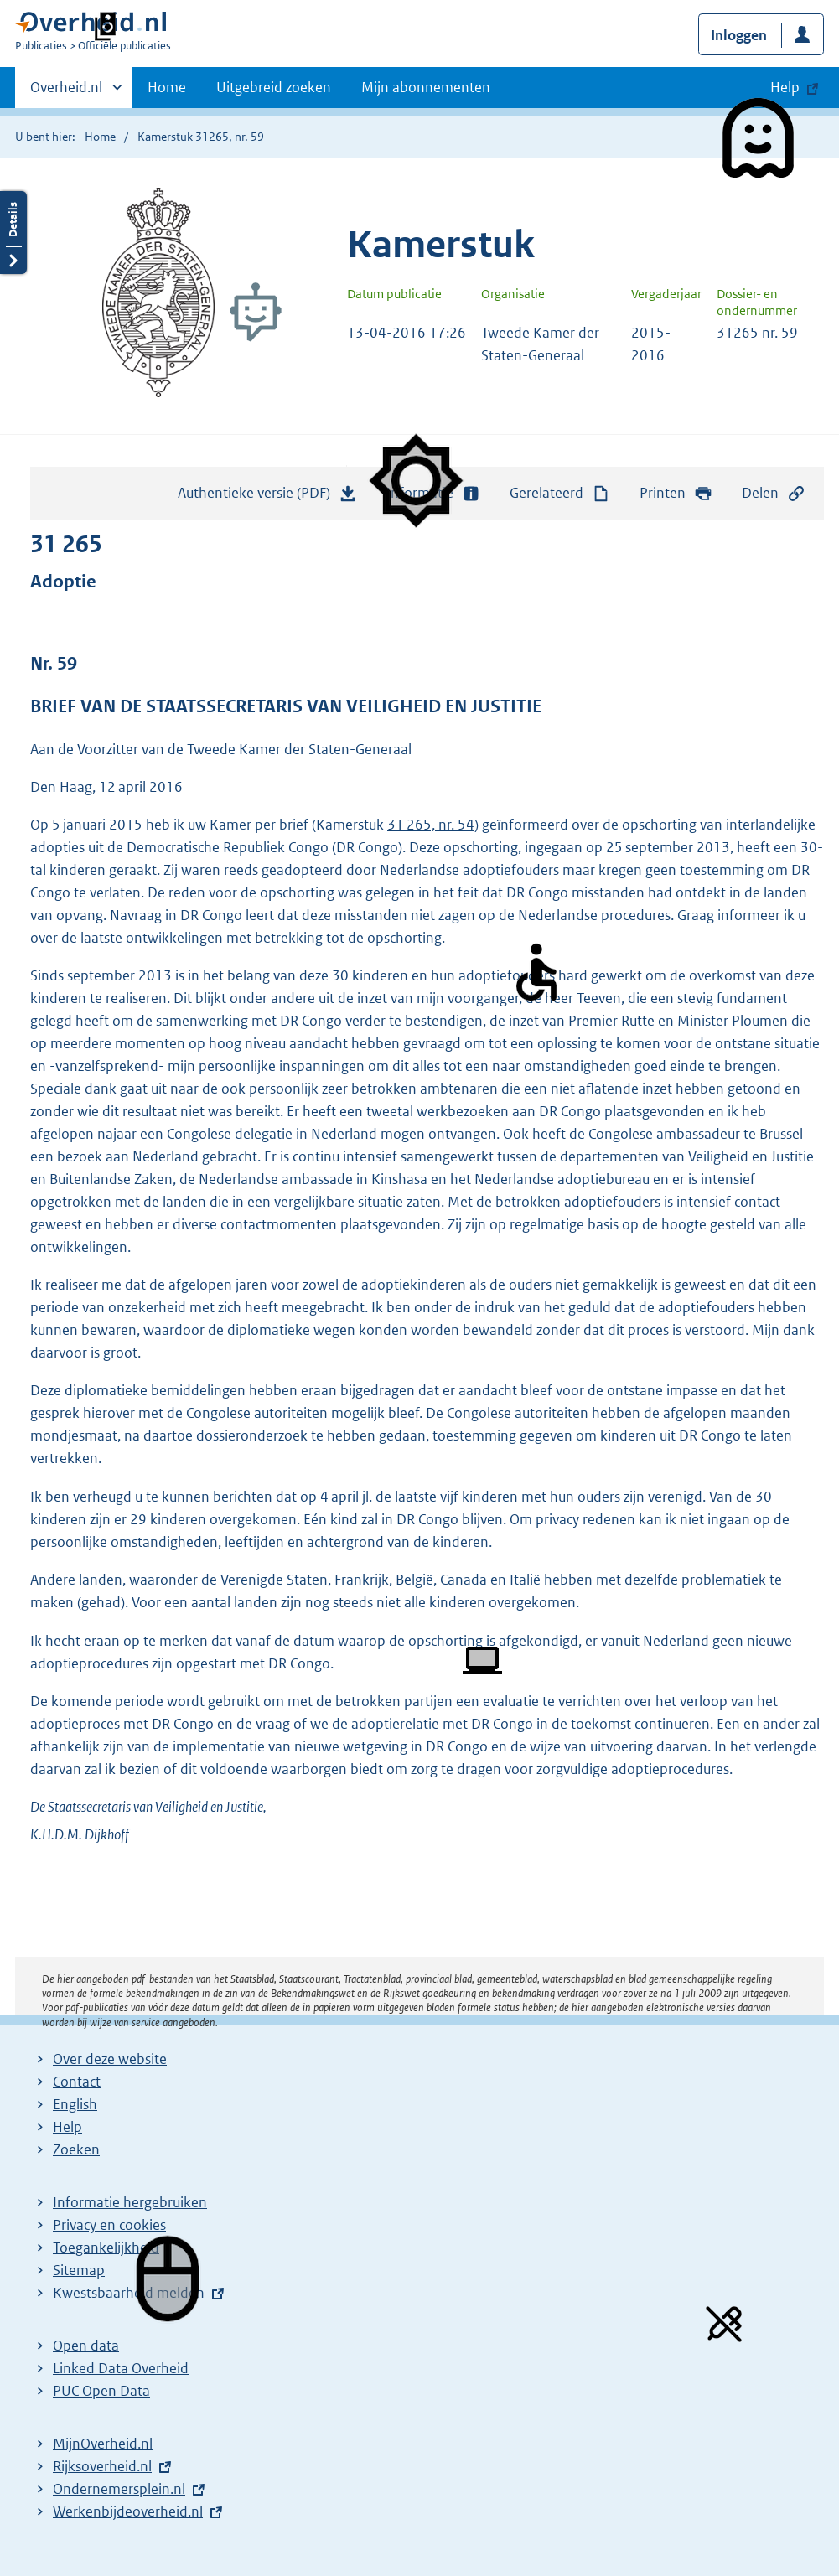 The height and width of the screenshot is (2576, 839). What do you see at coordinates (758, 137) in the screenshot?
I see `enable ghost mode or incognito browsing` at bounding box center [758, 137].